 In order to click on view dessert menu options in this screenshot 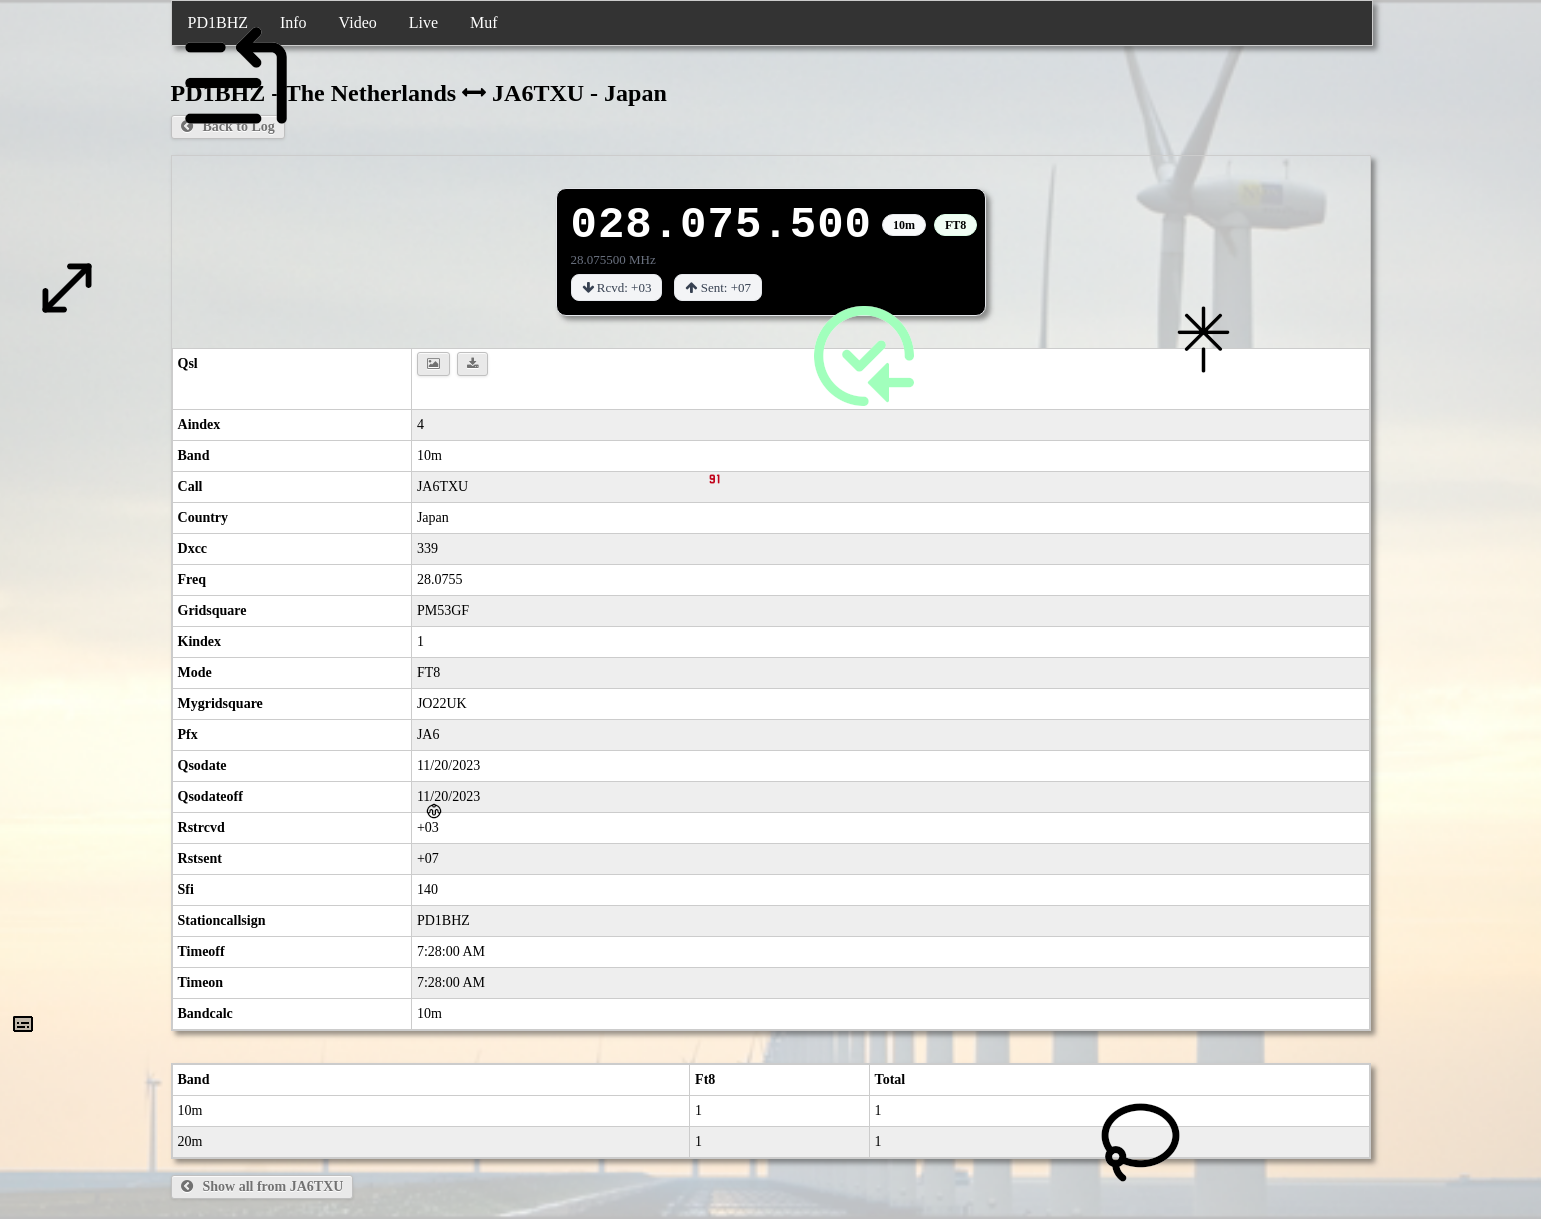, I will do `click(434, 811)`.